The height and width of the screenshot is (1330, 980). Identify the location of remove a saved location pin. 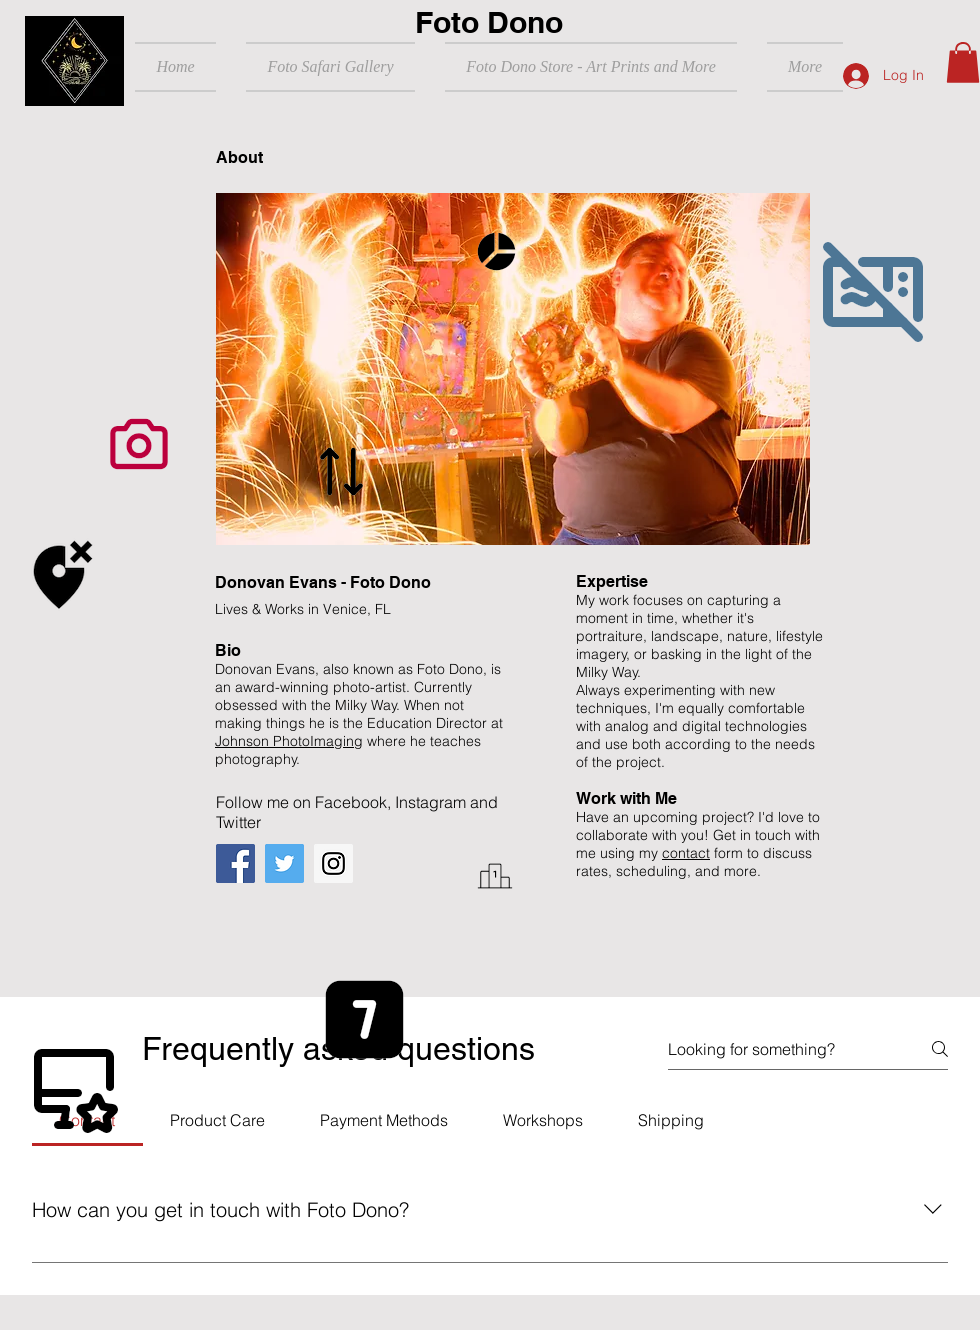
(59, 574).